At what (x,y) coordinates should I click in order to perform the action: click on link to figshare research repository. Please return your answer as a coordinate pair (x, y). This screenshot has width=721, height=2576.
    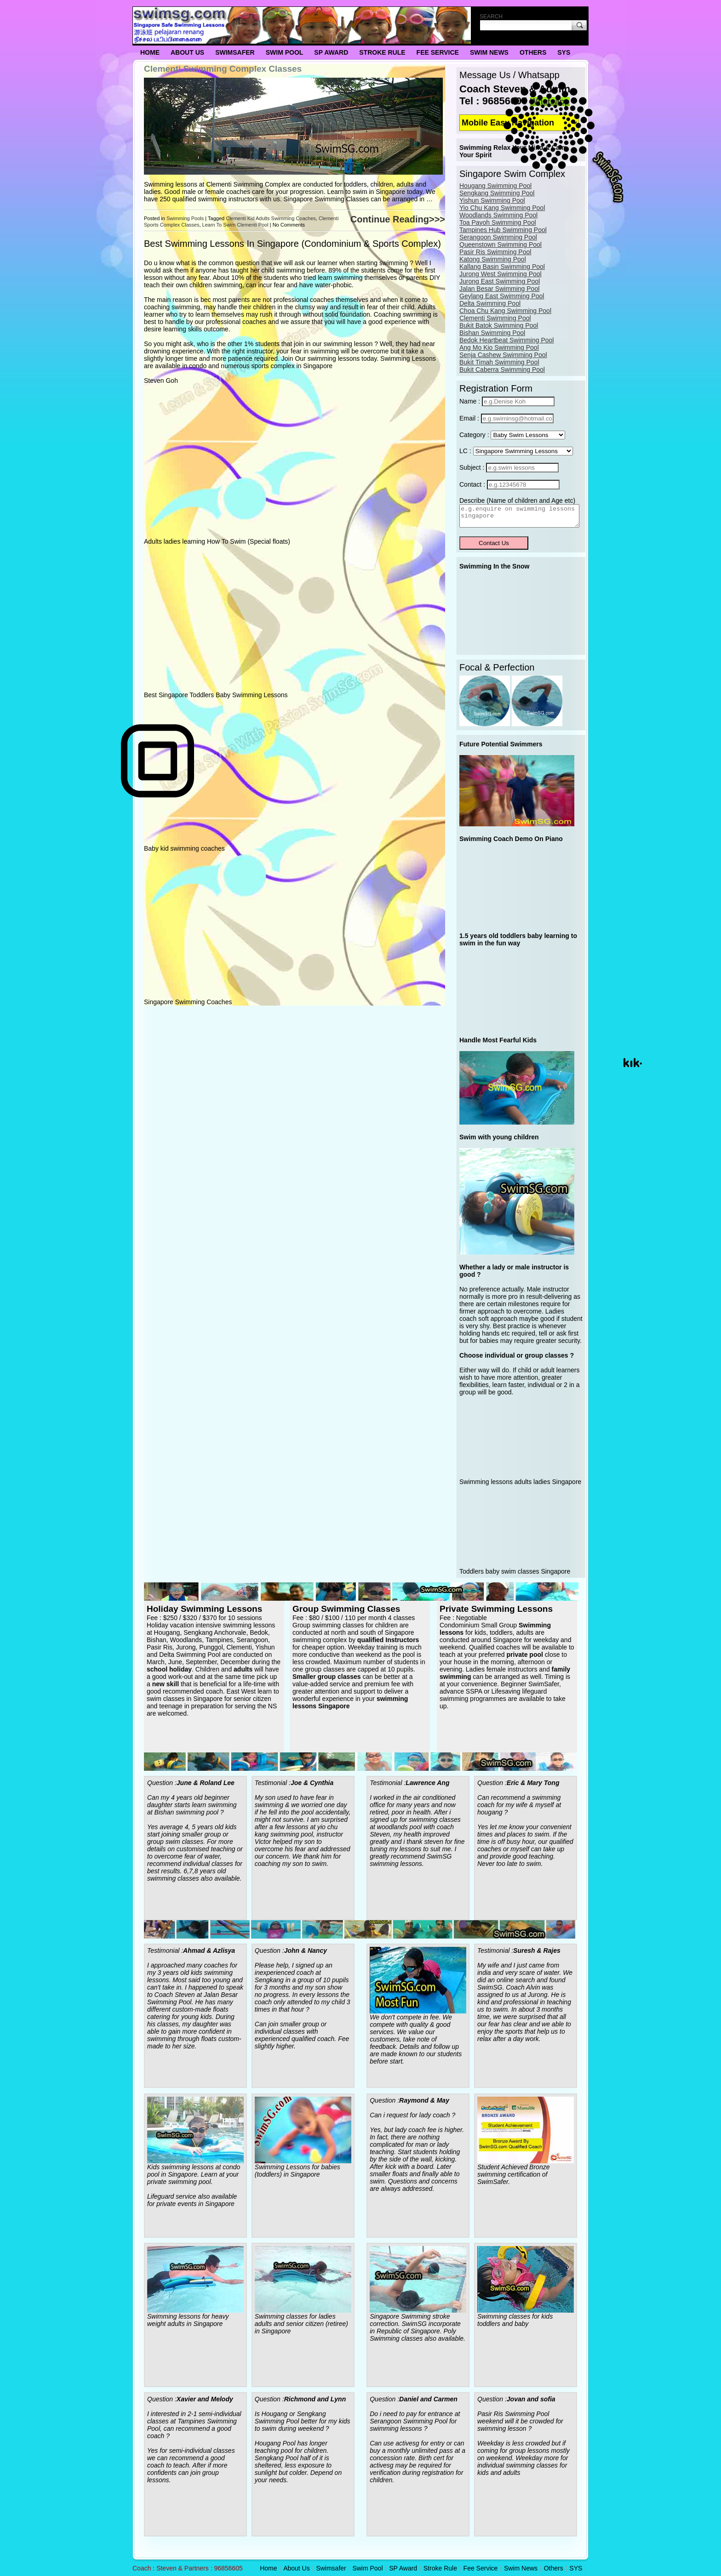
    Looking at the image, I should click on (549, 125).